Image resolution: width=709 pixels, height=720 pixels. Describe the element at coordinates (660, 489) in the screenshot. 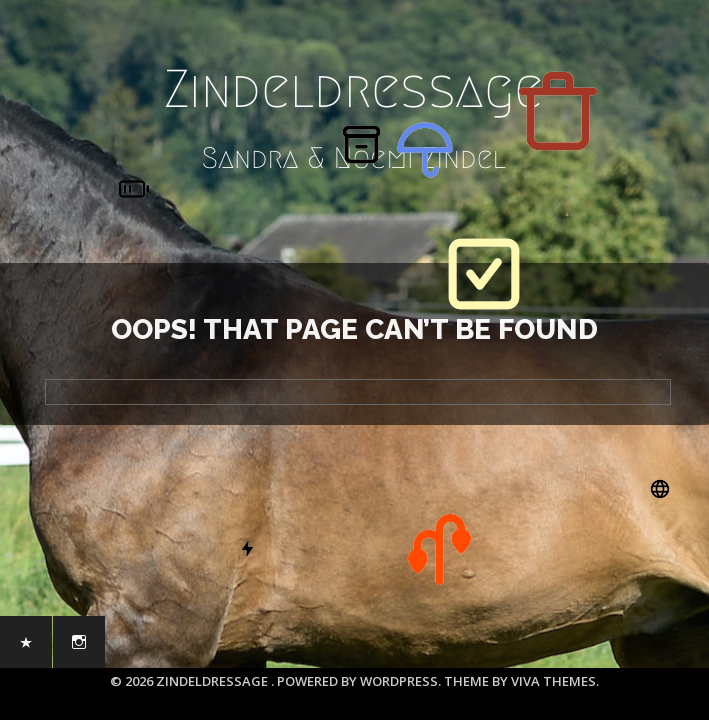

I see `switch to global or worldwide view` at that location.